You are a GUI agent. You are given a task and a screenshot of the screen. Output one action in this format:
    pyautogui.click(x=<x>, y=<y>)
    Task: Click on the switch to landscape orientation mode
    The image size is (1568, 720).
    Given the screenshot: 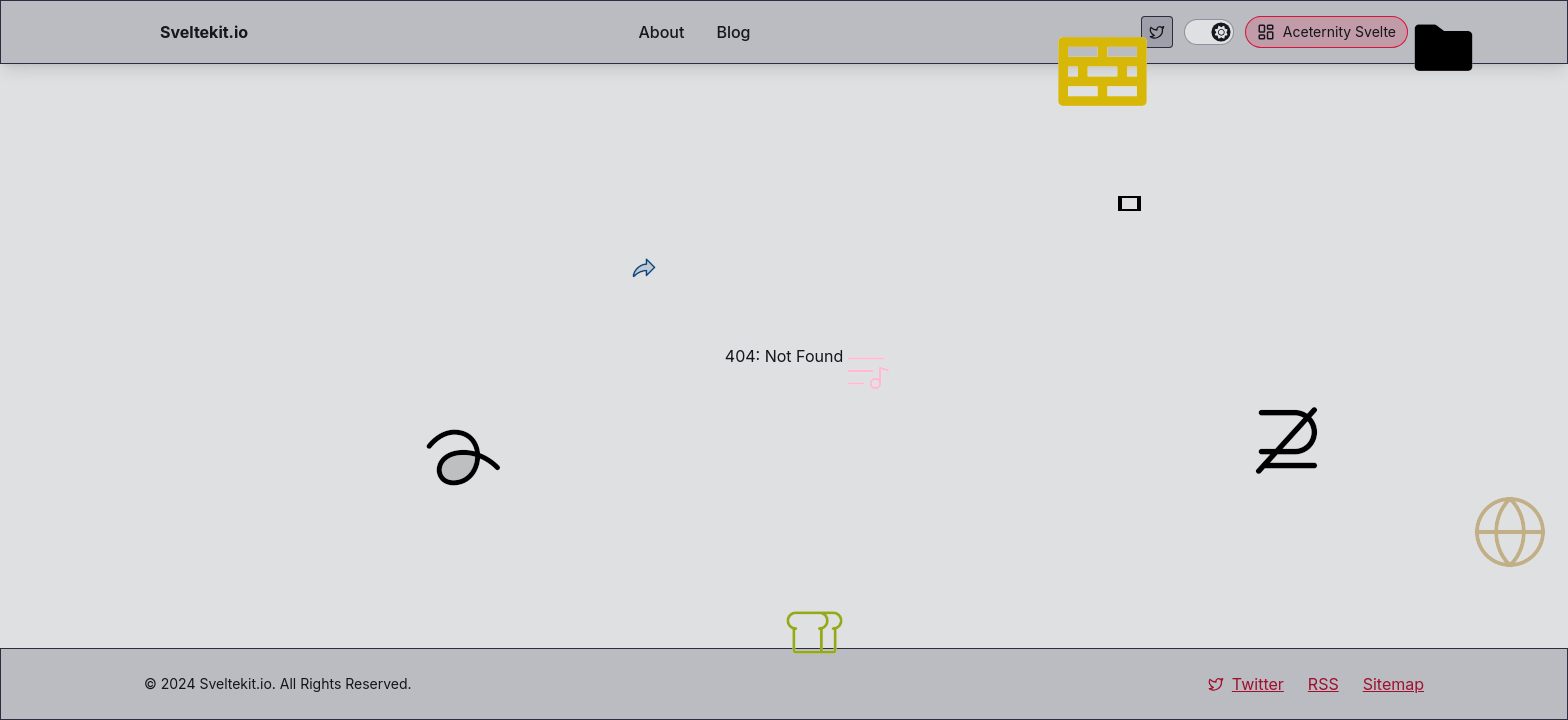 What is the action you would take?
    pyautogui.click(x=1129, y=203)
    